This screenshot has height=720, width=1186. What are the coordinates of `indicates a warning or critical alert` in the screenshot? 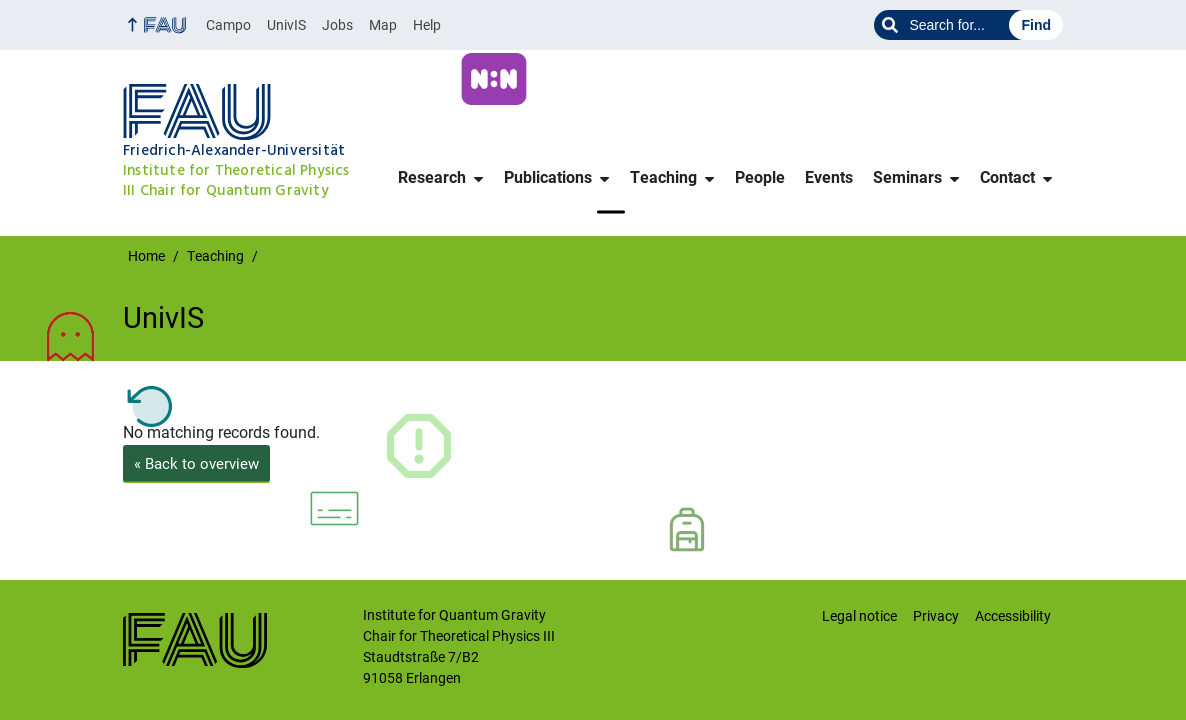 It's located at (419, 446).